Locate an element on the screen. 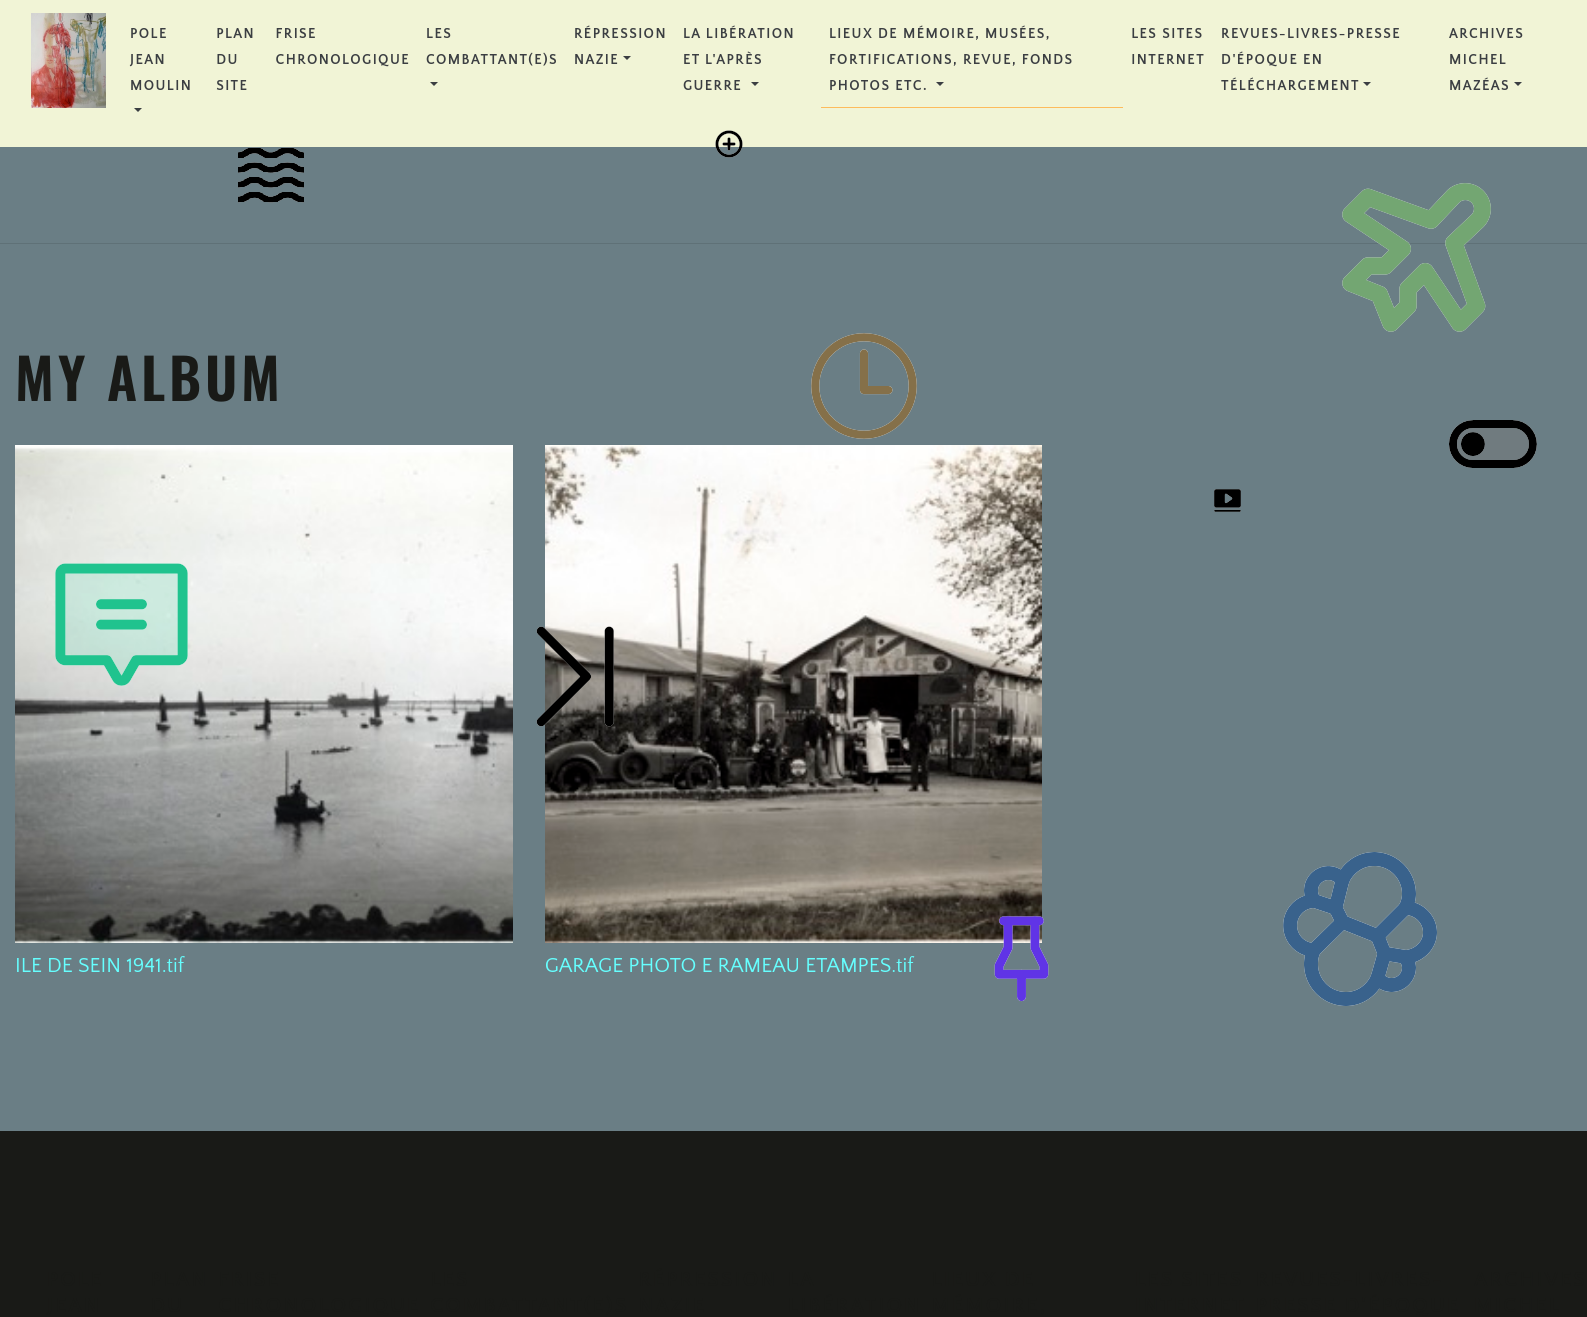  elastic (elasticsearch) brand logo is located at coordinates (1360, 929).